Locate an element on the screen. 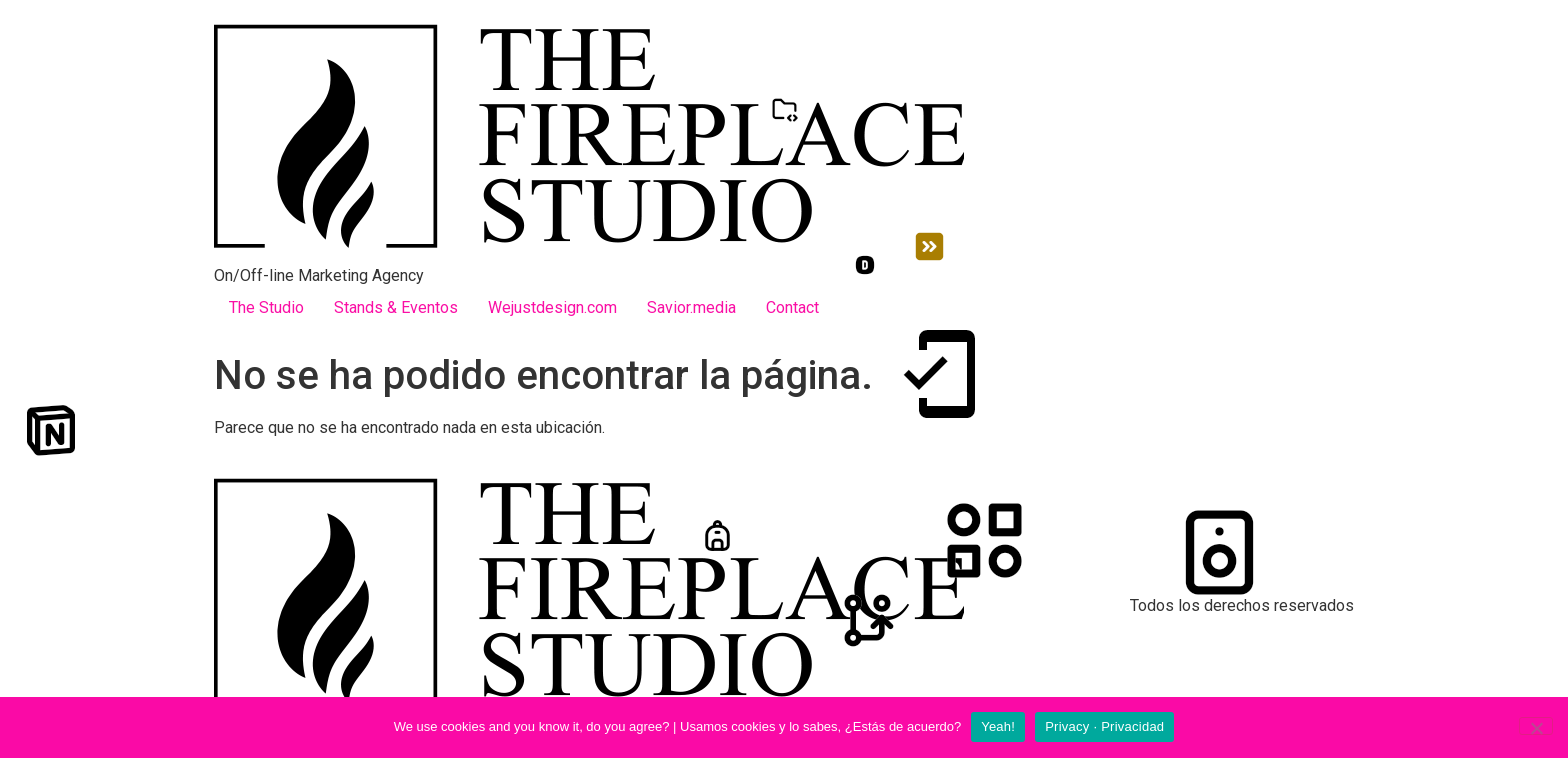  open Notion app is located at coordinates (51, 429).